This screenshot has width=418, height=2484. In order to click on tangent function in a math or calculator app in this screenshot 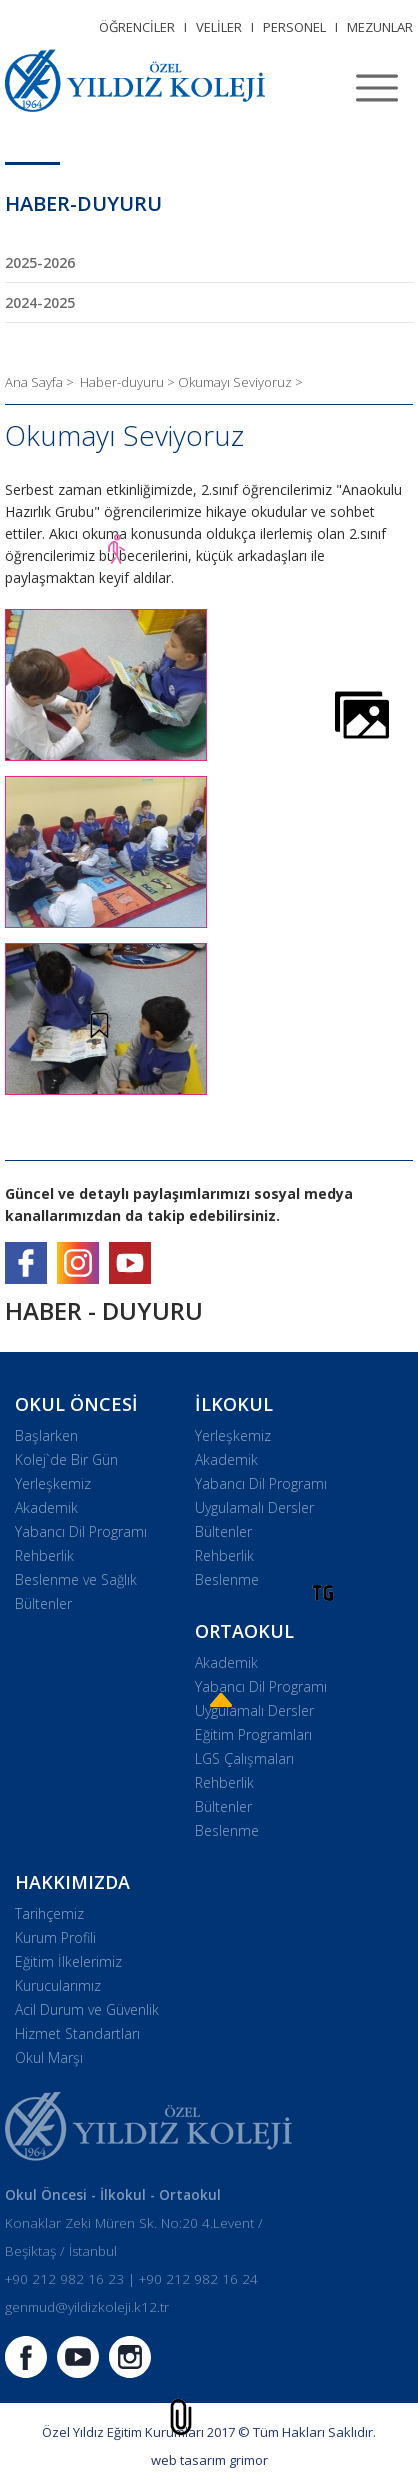, I will do `click(322, 1593)`.